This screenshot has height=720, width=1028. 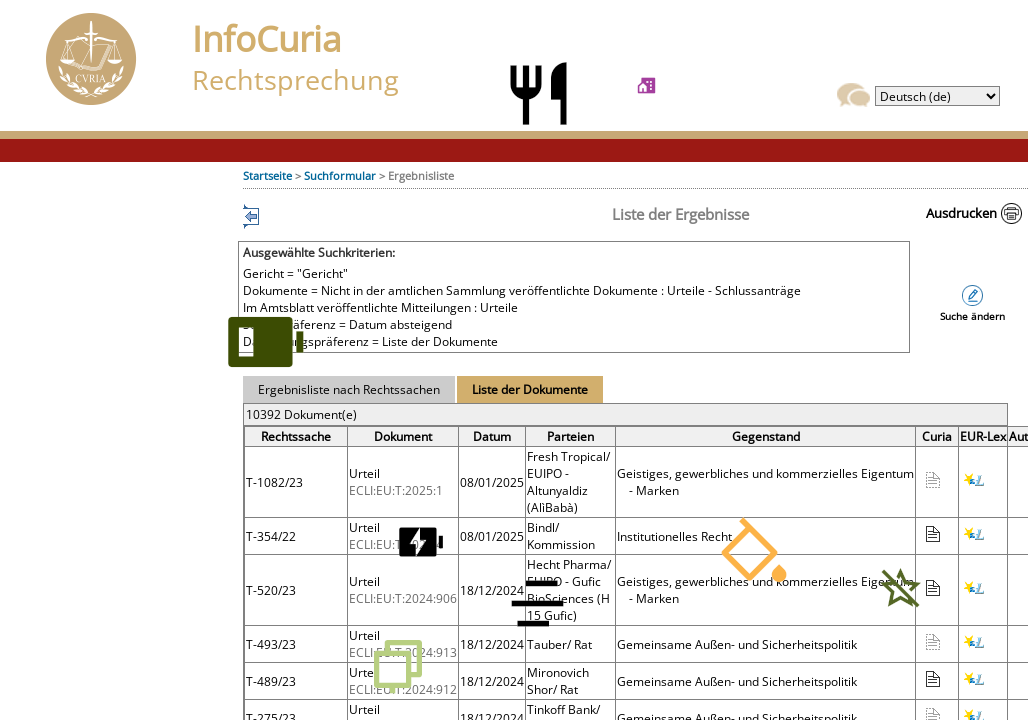 What do you see at coordinates (752, 549) in the screenshot?
I see `access color fill or paint tool` at bounding box center [752, 549].